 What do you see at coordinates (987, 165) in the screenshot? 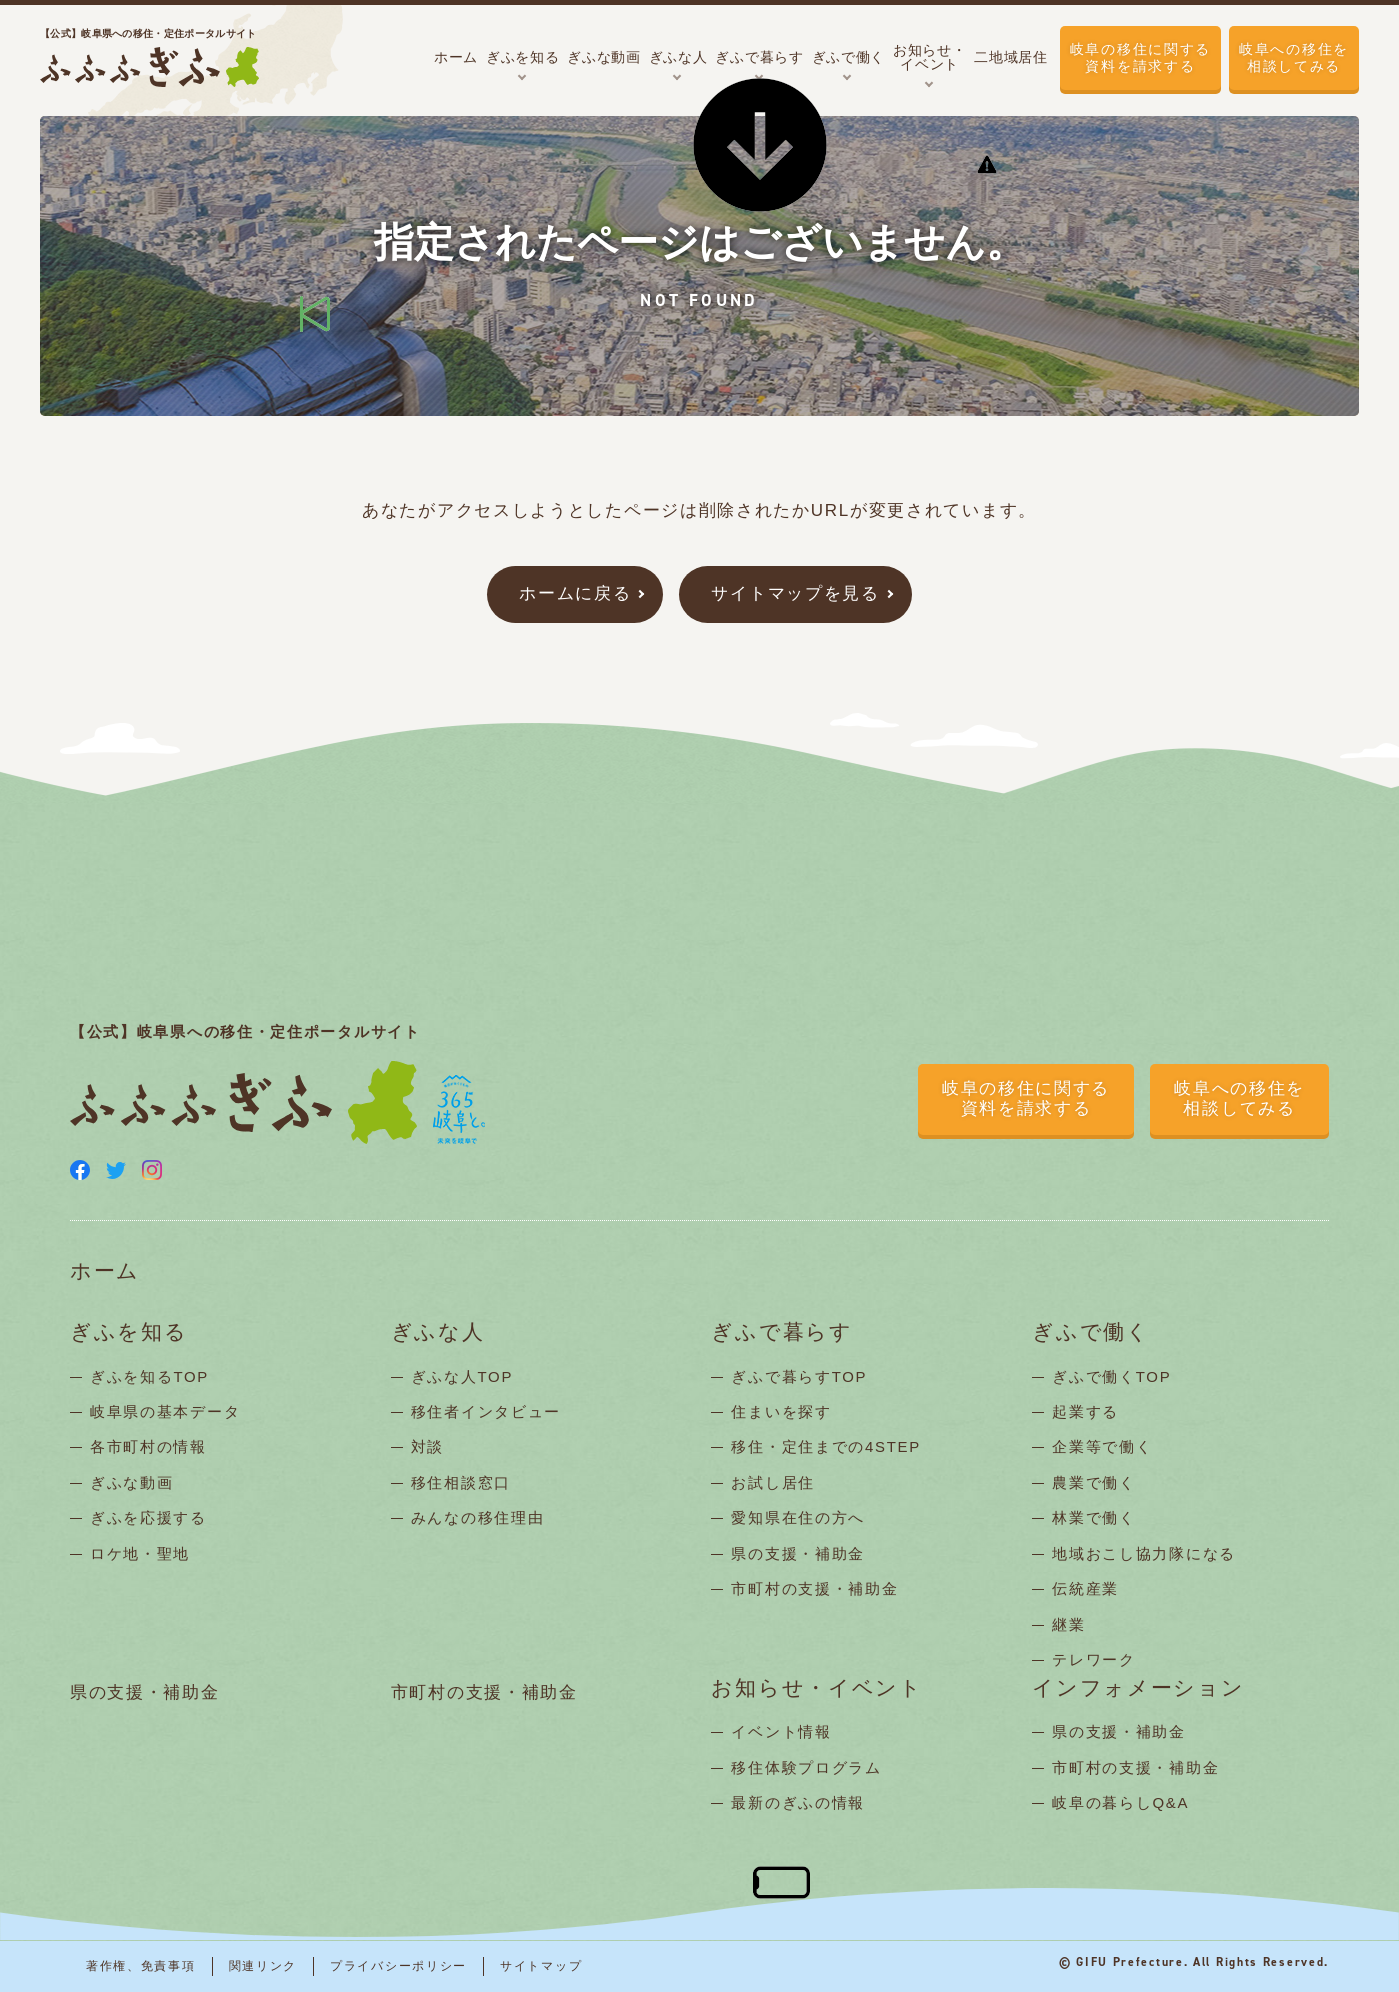
I see `indicates a warning or caution state` at bounding box center [987, 165].